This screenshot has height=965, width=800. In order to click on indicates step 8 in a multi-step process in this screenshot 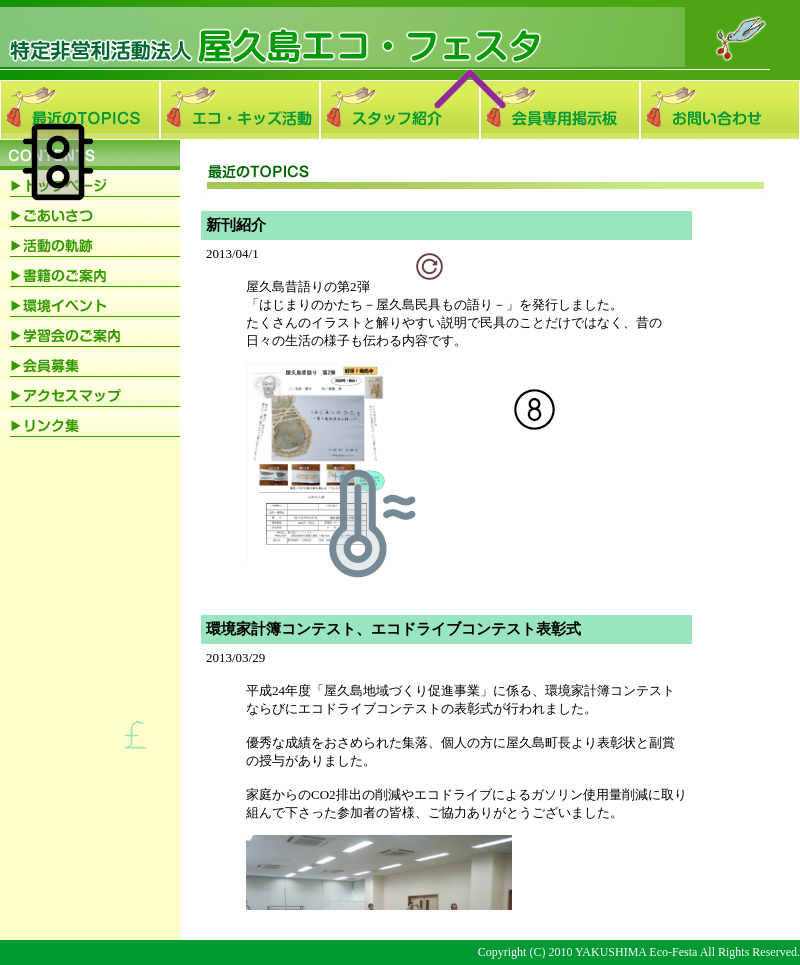, I will do `click(534, 409)`.